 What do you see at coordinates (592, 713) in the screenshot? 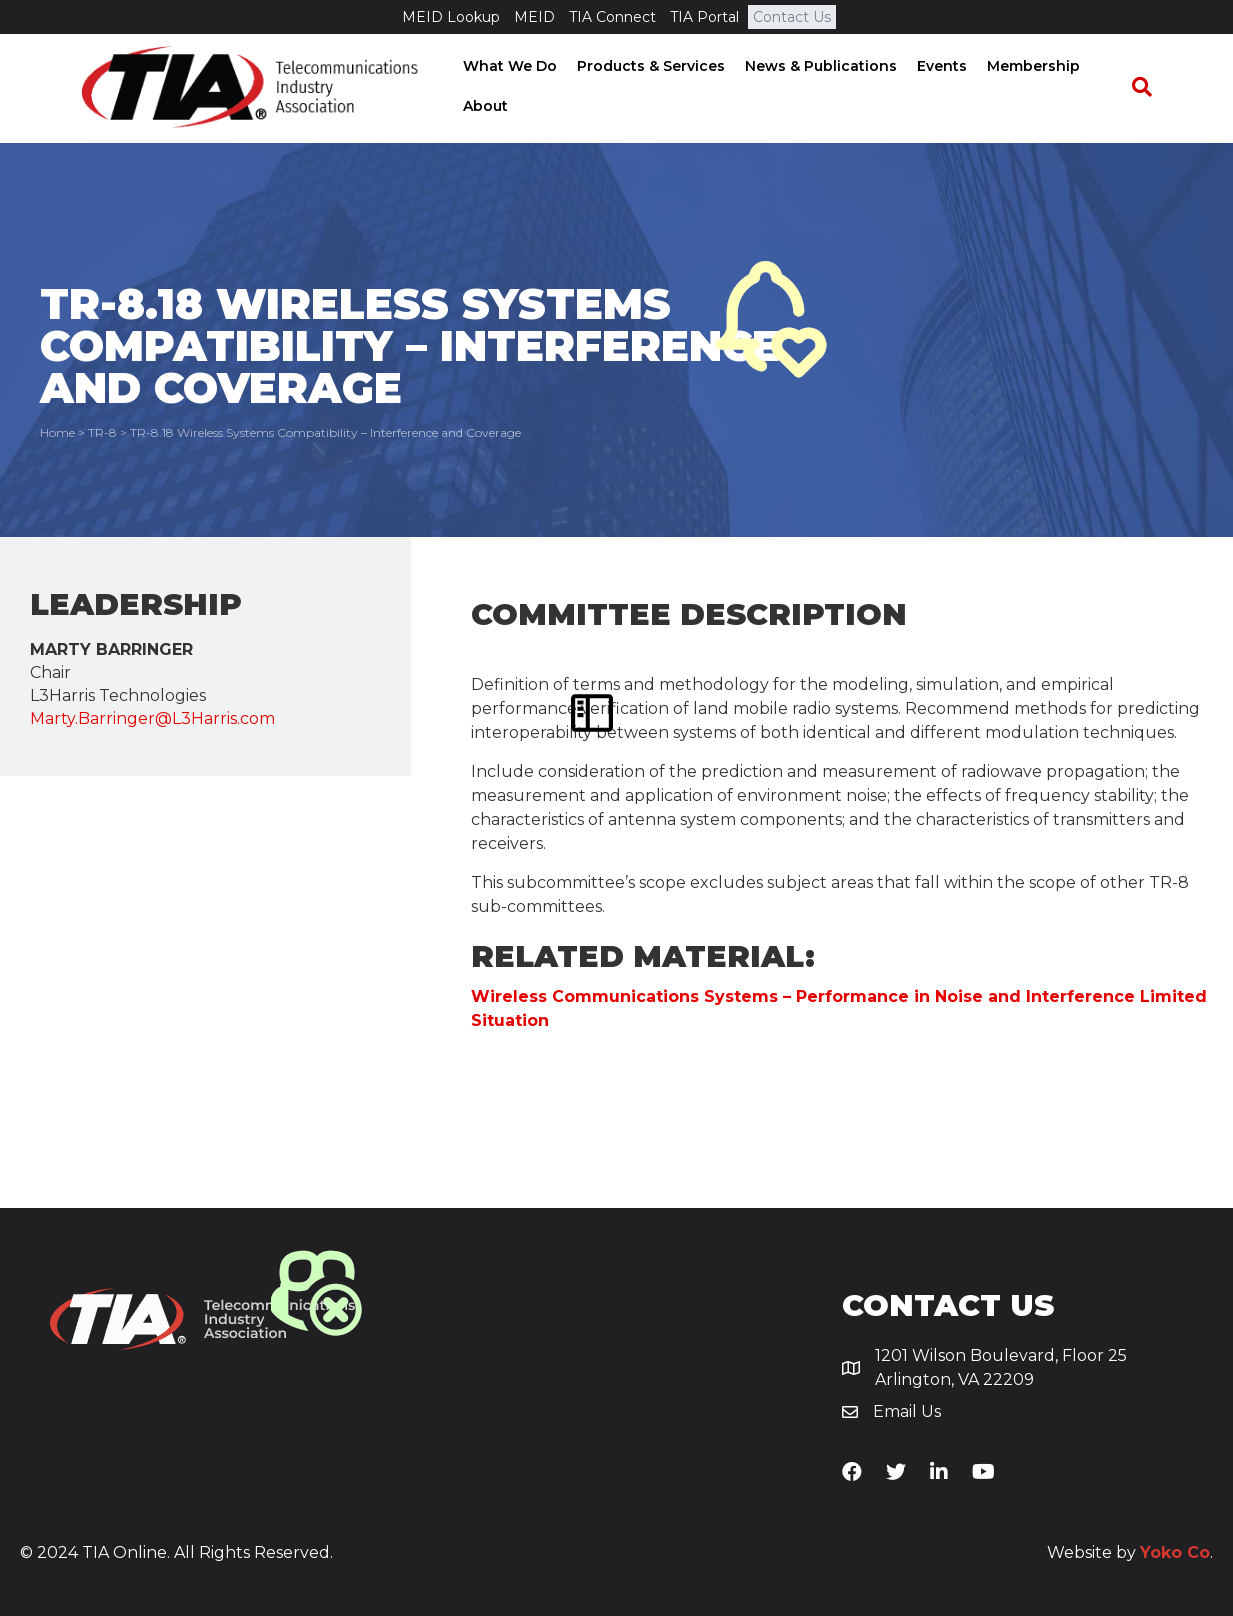
I see `show sidebar navigation panel` at bounding box center [592, 713].